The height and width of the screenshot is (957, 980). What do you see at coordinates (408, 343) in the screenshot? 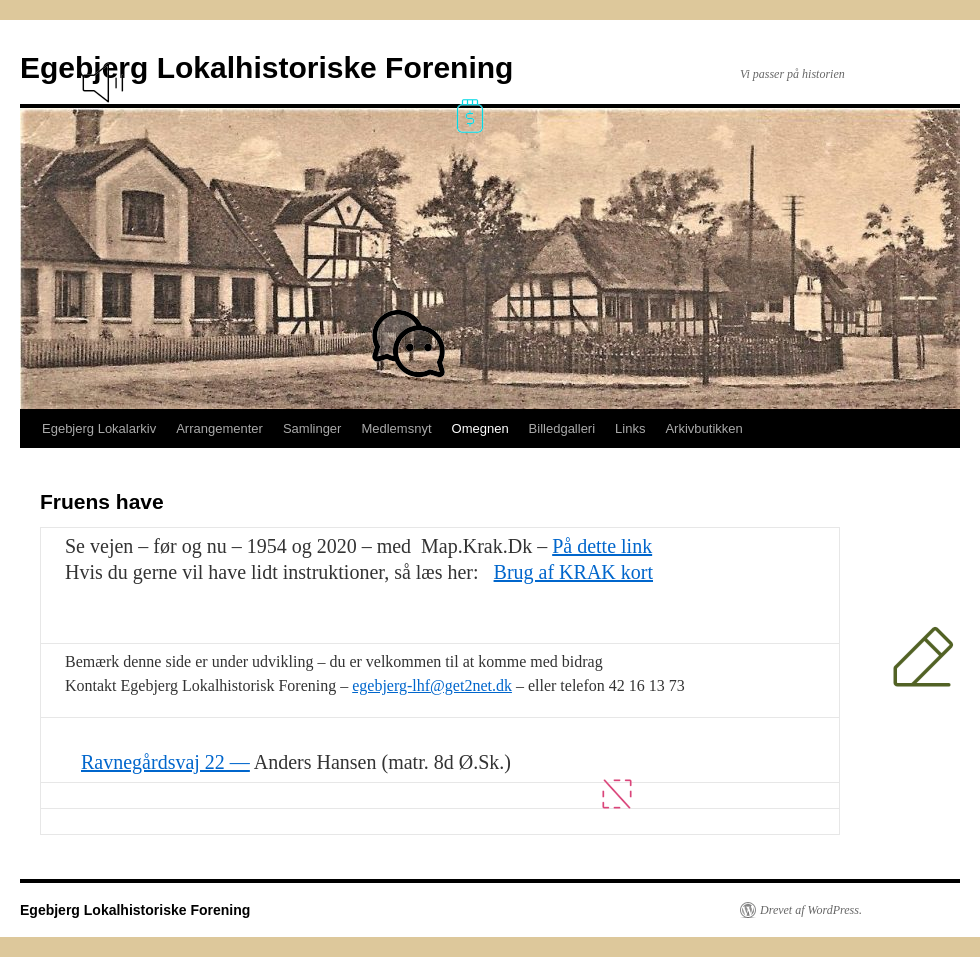
I see `open wechat messaging app` at bounding box center [408, 343].